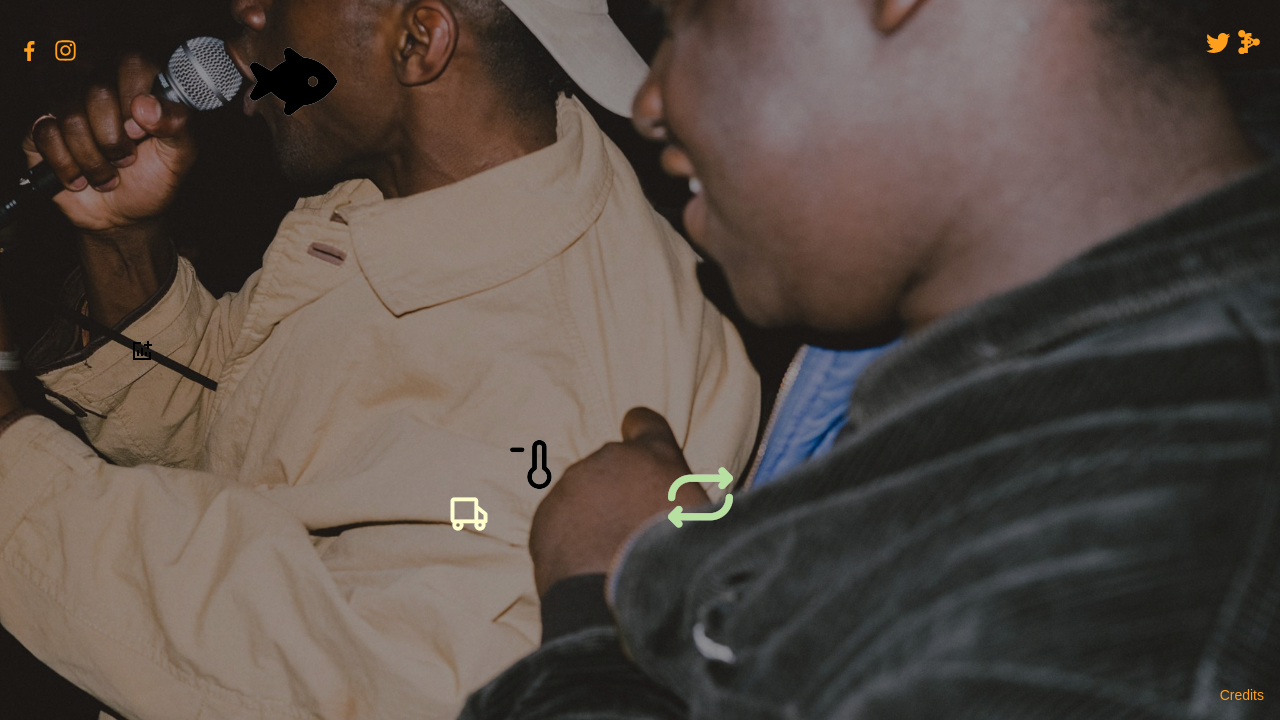 This screenshot has height=720, width=1280. What do you see at coordinates (534, 464) in the screenshot?
I see `decrease temperature setting` at bounding box center [534, 464].